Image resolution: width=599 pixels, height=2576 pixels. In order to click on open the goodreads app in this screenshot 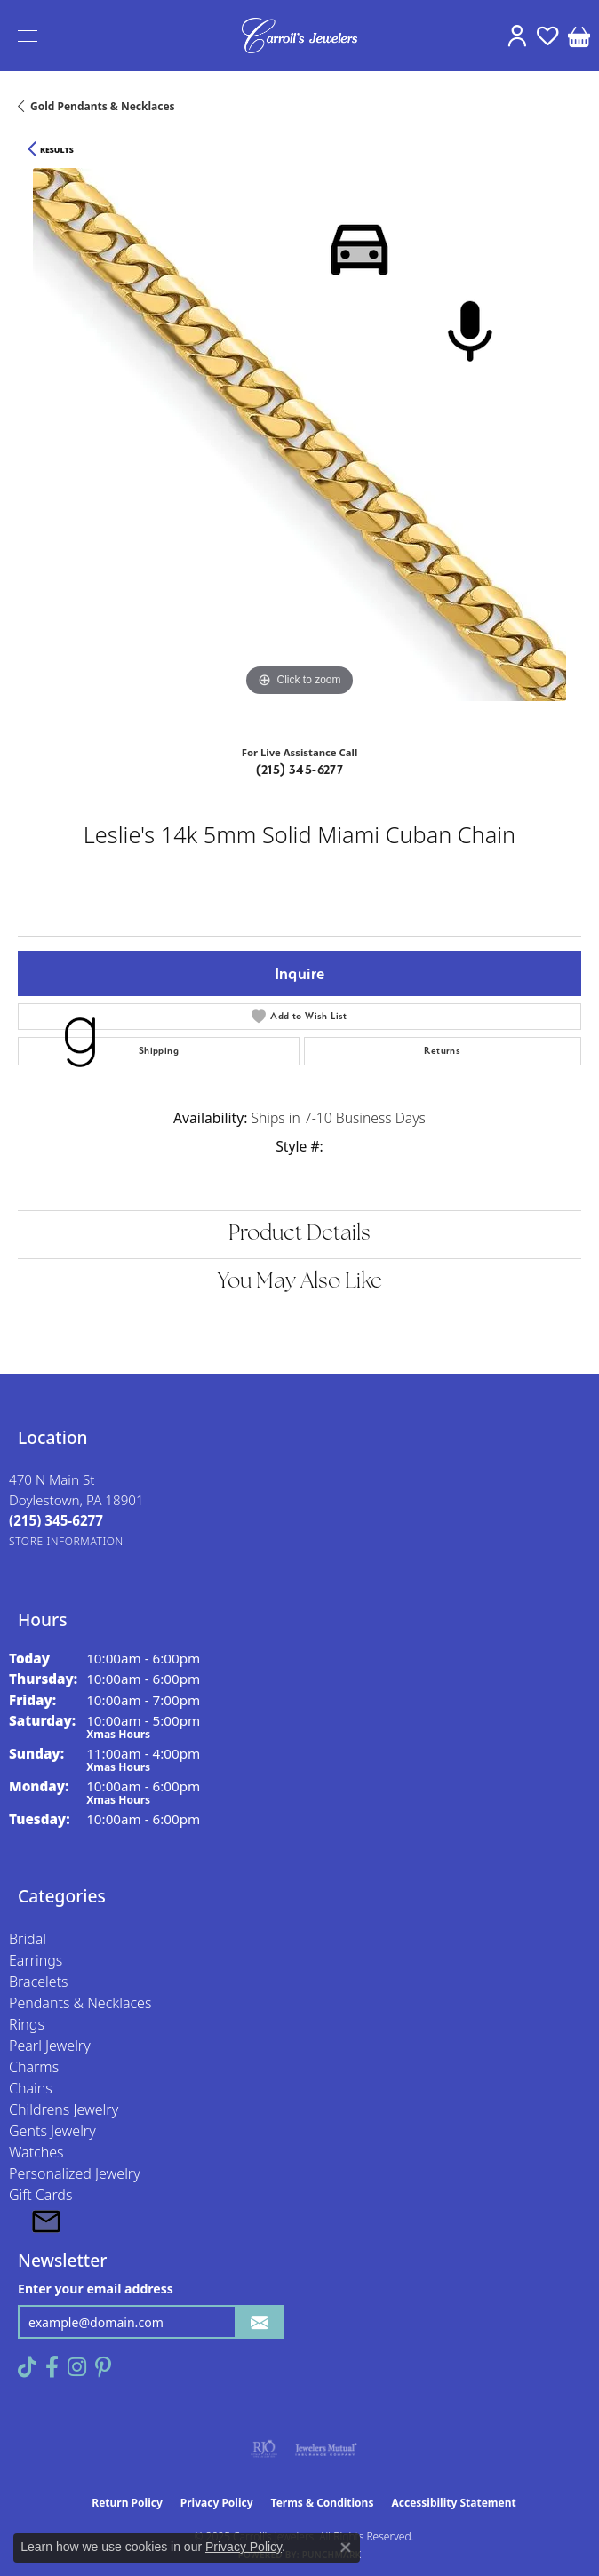, I will do `click(80, 1042)`.